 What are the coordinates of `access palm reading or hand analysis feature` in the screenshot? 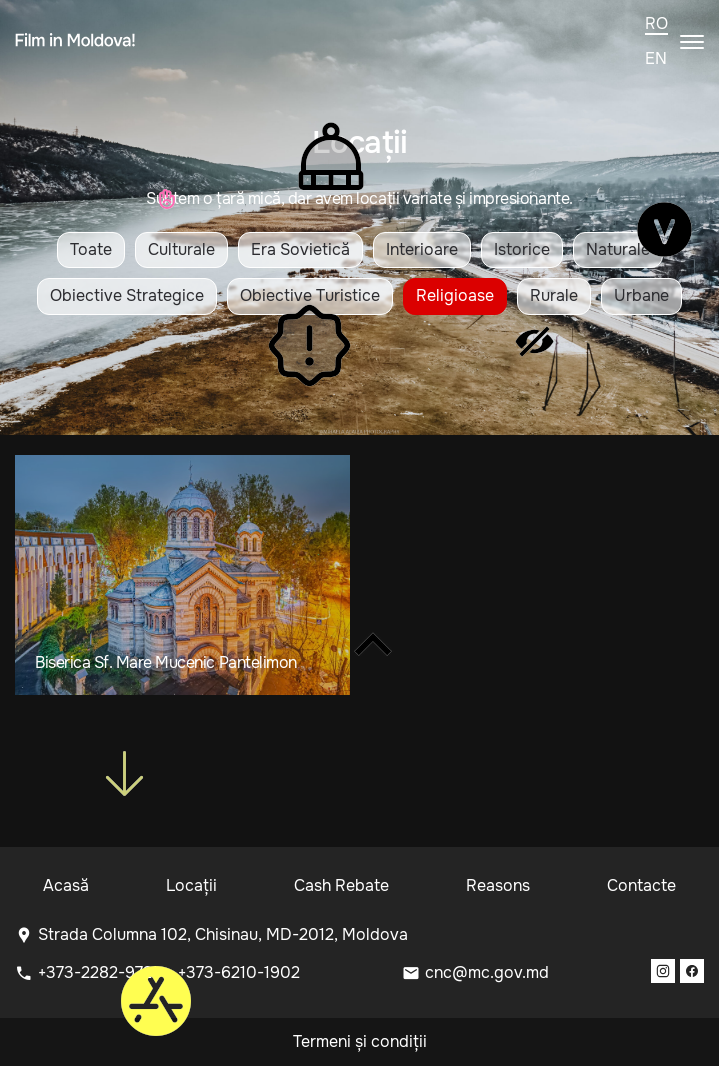 It's located at (167, 199).